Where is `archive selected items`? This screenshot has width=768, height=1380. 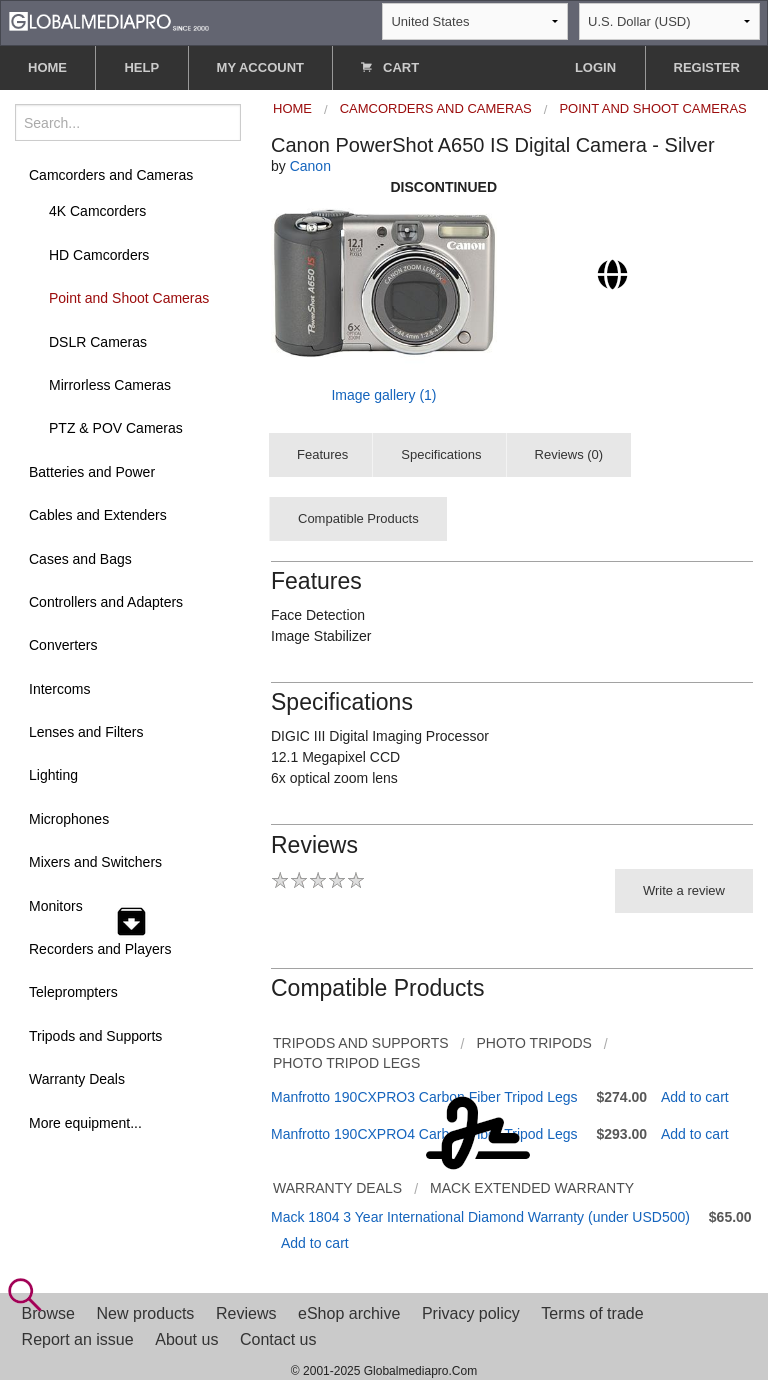
archive selected items is located at coordinates (131, 921).